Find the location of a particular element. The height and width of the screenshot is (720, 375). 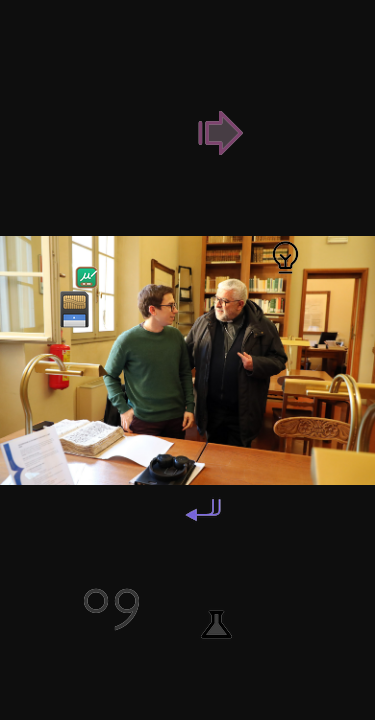

access removable storage device is located at coordinates (74, 309).